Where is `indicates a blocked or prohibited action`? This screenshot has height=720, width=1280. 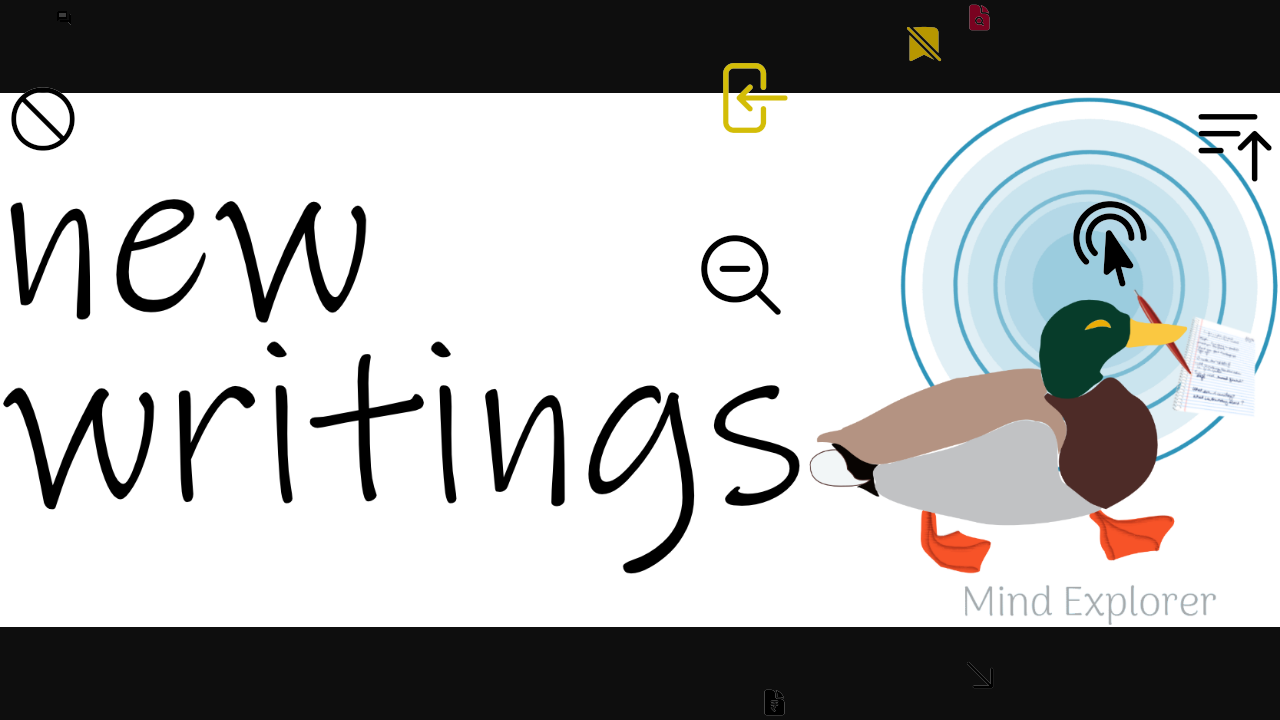 indicates a blocked or prohibited action is located at coordinates (43, 119).